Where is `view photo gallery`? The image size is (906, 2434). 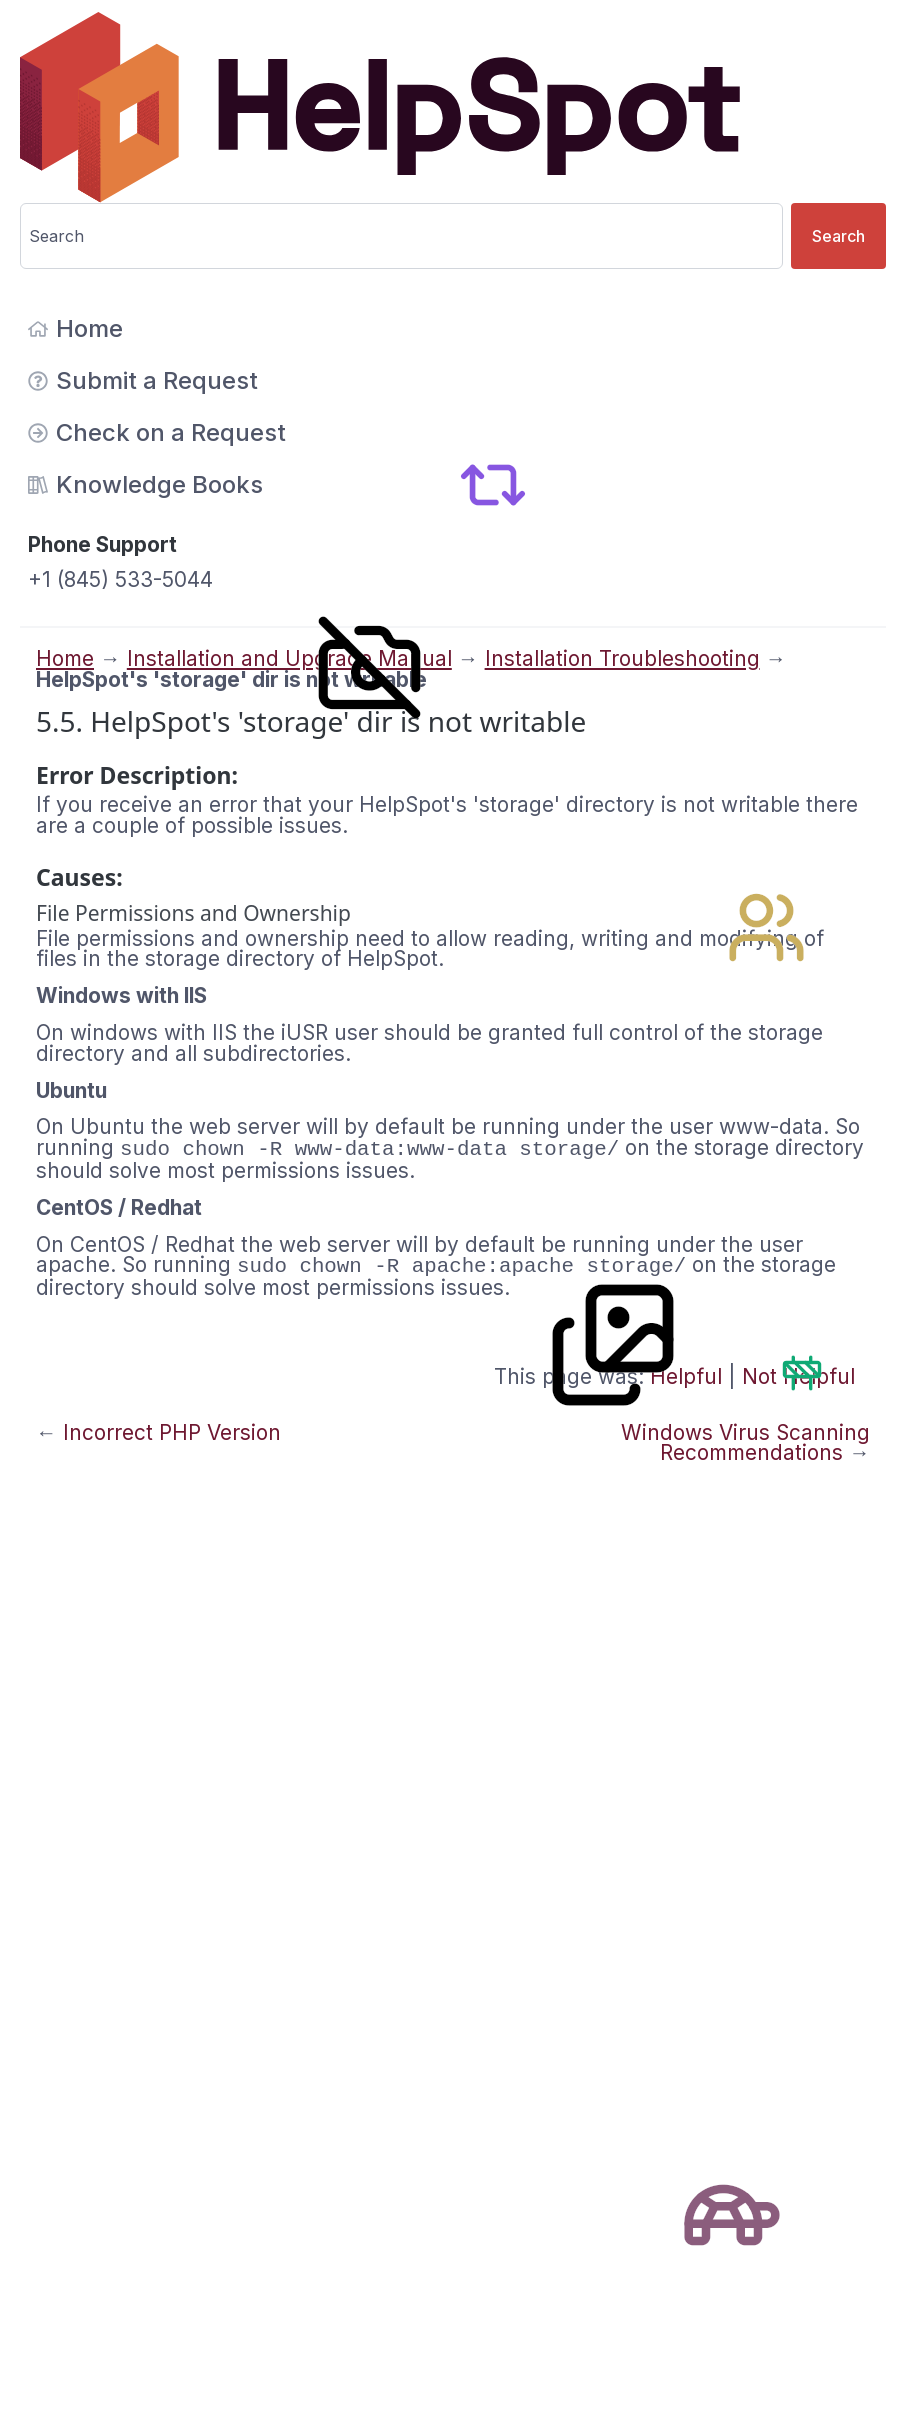
view photo gallery is located at coordinates (613, 1345).